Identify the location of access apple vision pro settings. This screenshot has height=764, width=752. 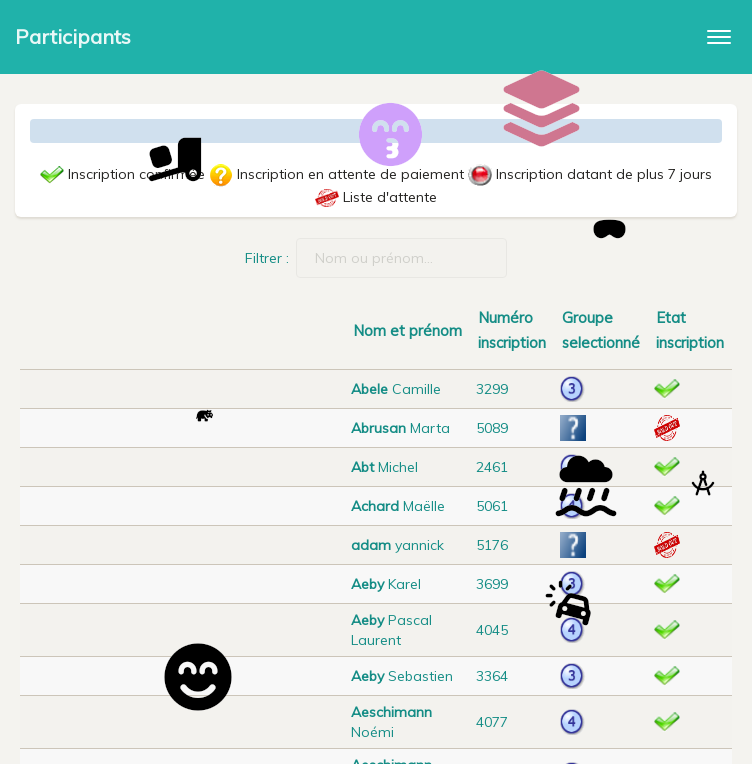
(609, 228).